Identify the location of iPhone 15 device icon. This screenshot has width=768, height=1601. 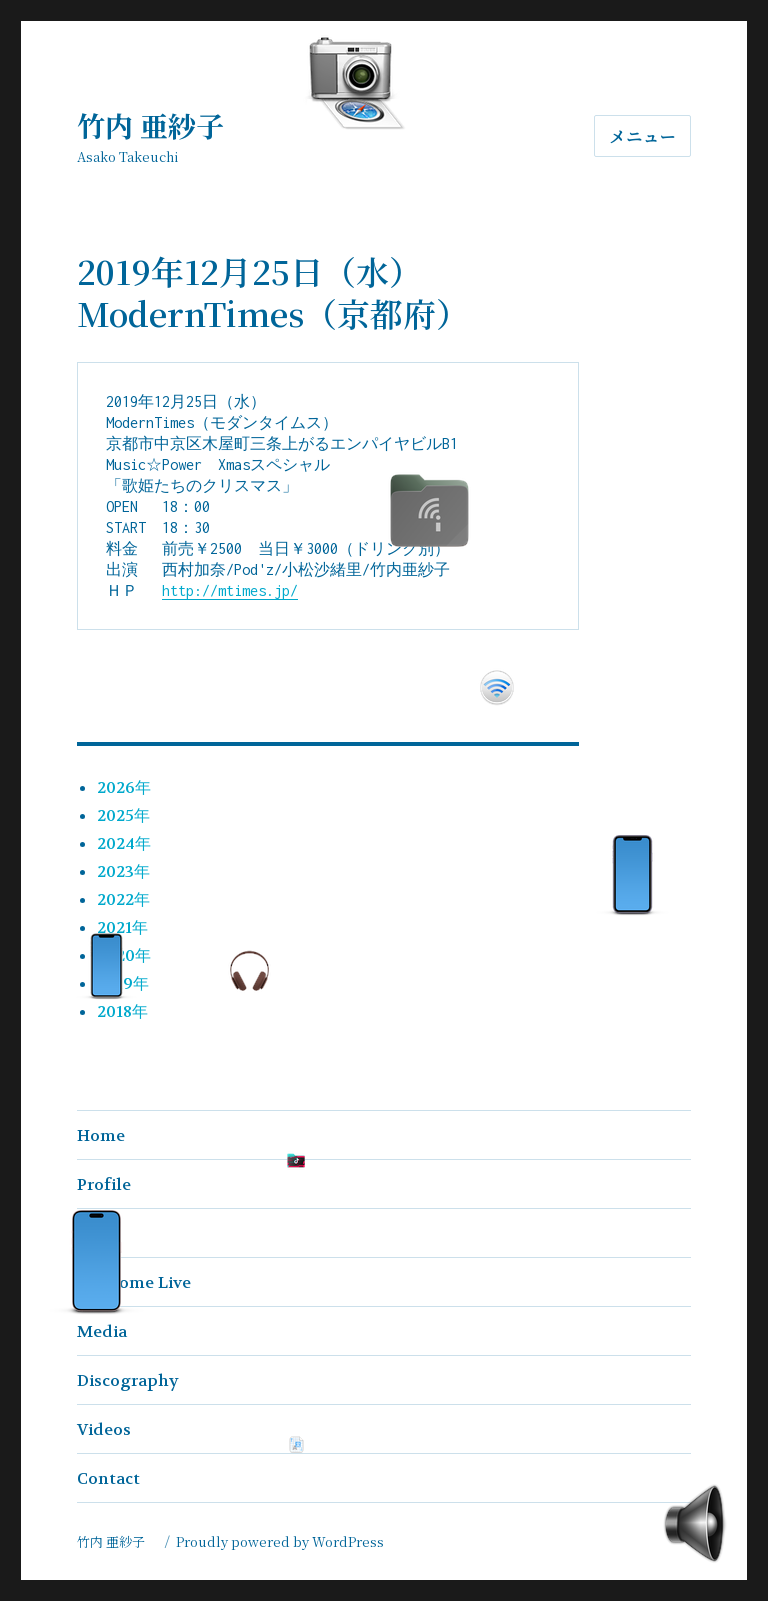
(96, 1262).